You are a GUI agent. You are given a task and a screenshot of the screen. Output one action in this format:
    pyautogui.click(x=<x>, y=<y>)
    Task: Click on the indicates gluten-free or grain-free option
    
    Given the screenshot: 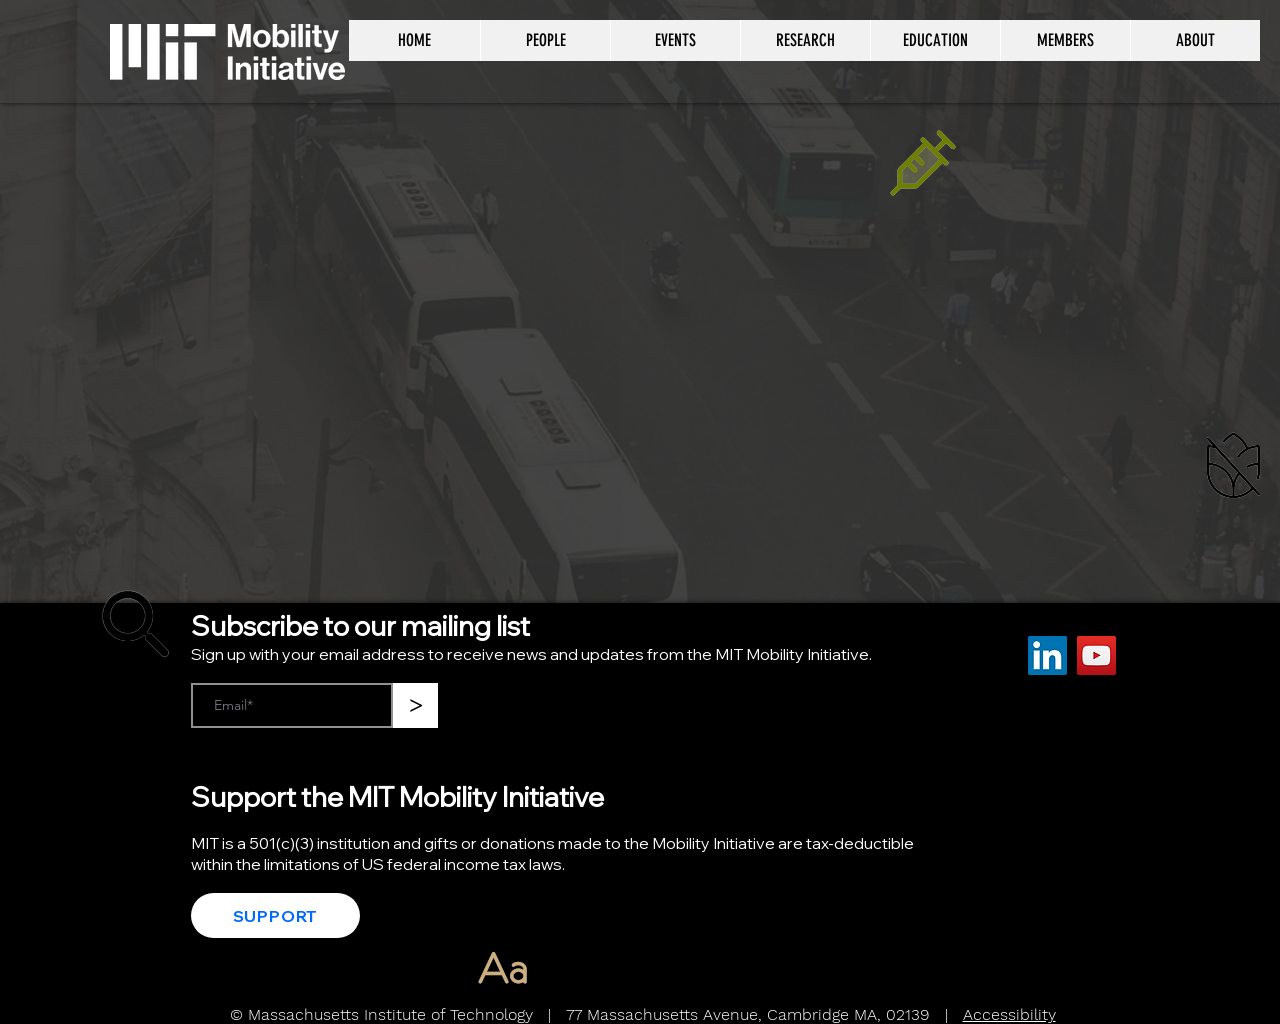 What is the action you would take?
    pyautogui.click(x=1233, y=466)
    